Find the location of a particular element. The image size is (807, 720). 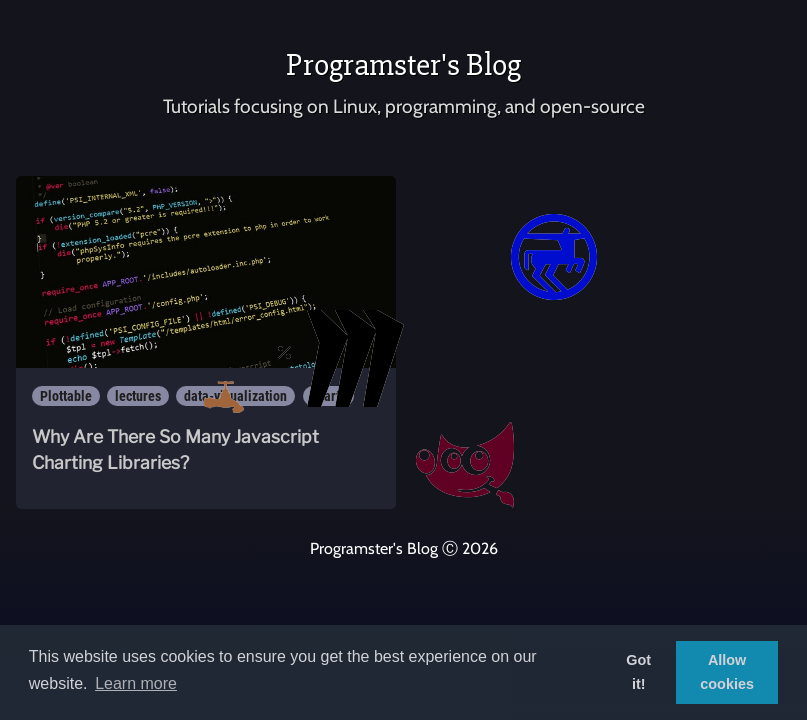

visit the Rossmann website or app is located at coordinates (554, 257).